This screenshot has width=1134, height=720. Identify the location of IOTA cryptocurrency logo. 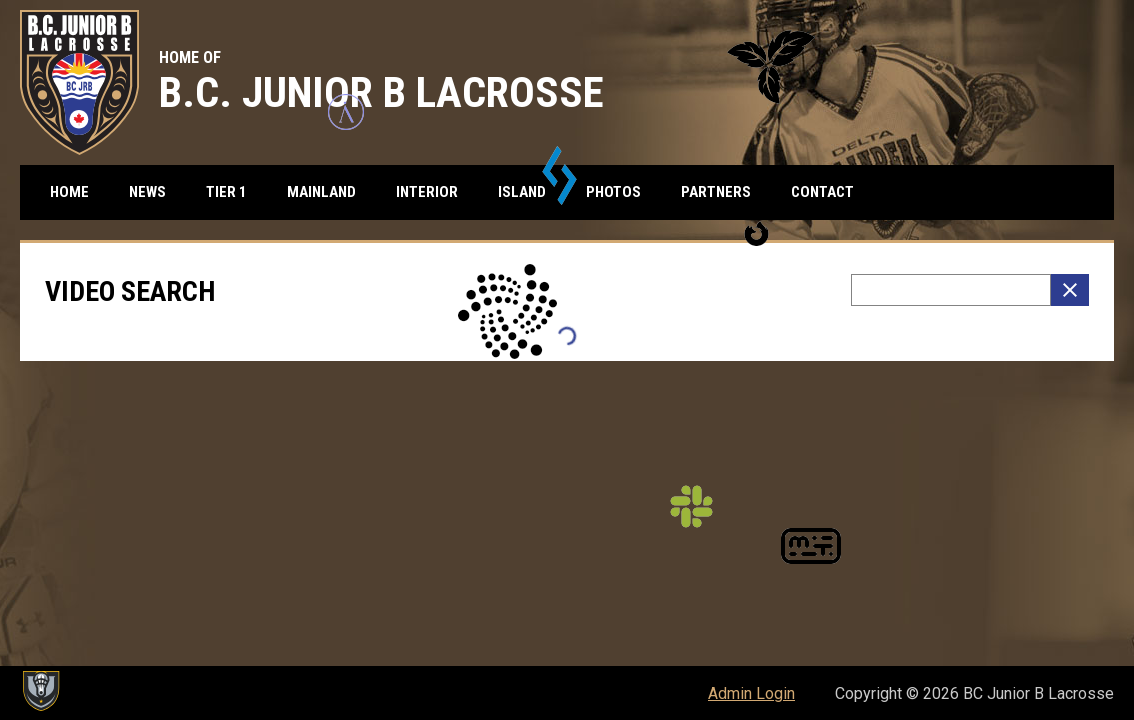
(507, 311).